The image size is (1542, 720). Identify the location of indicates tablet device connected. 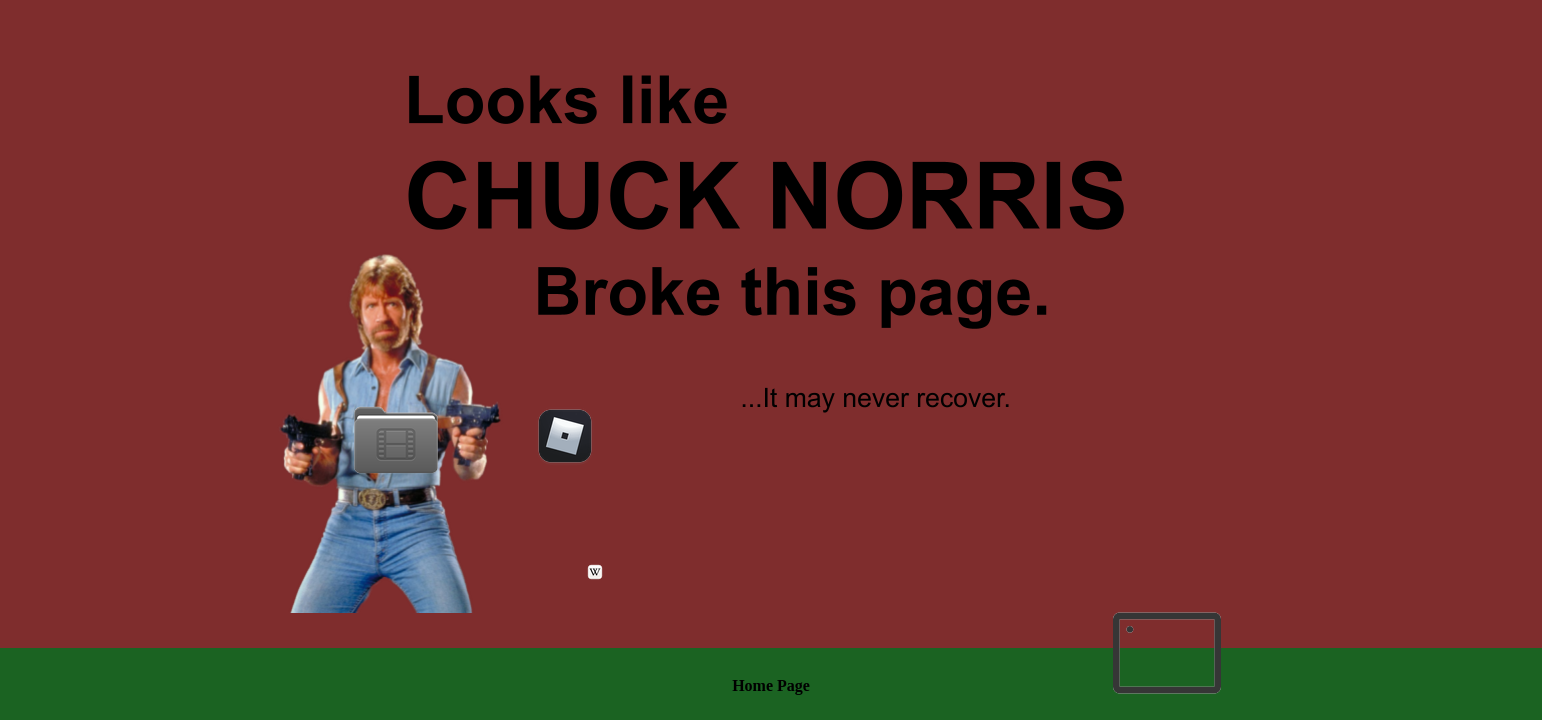
(1167, 653).